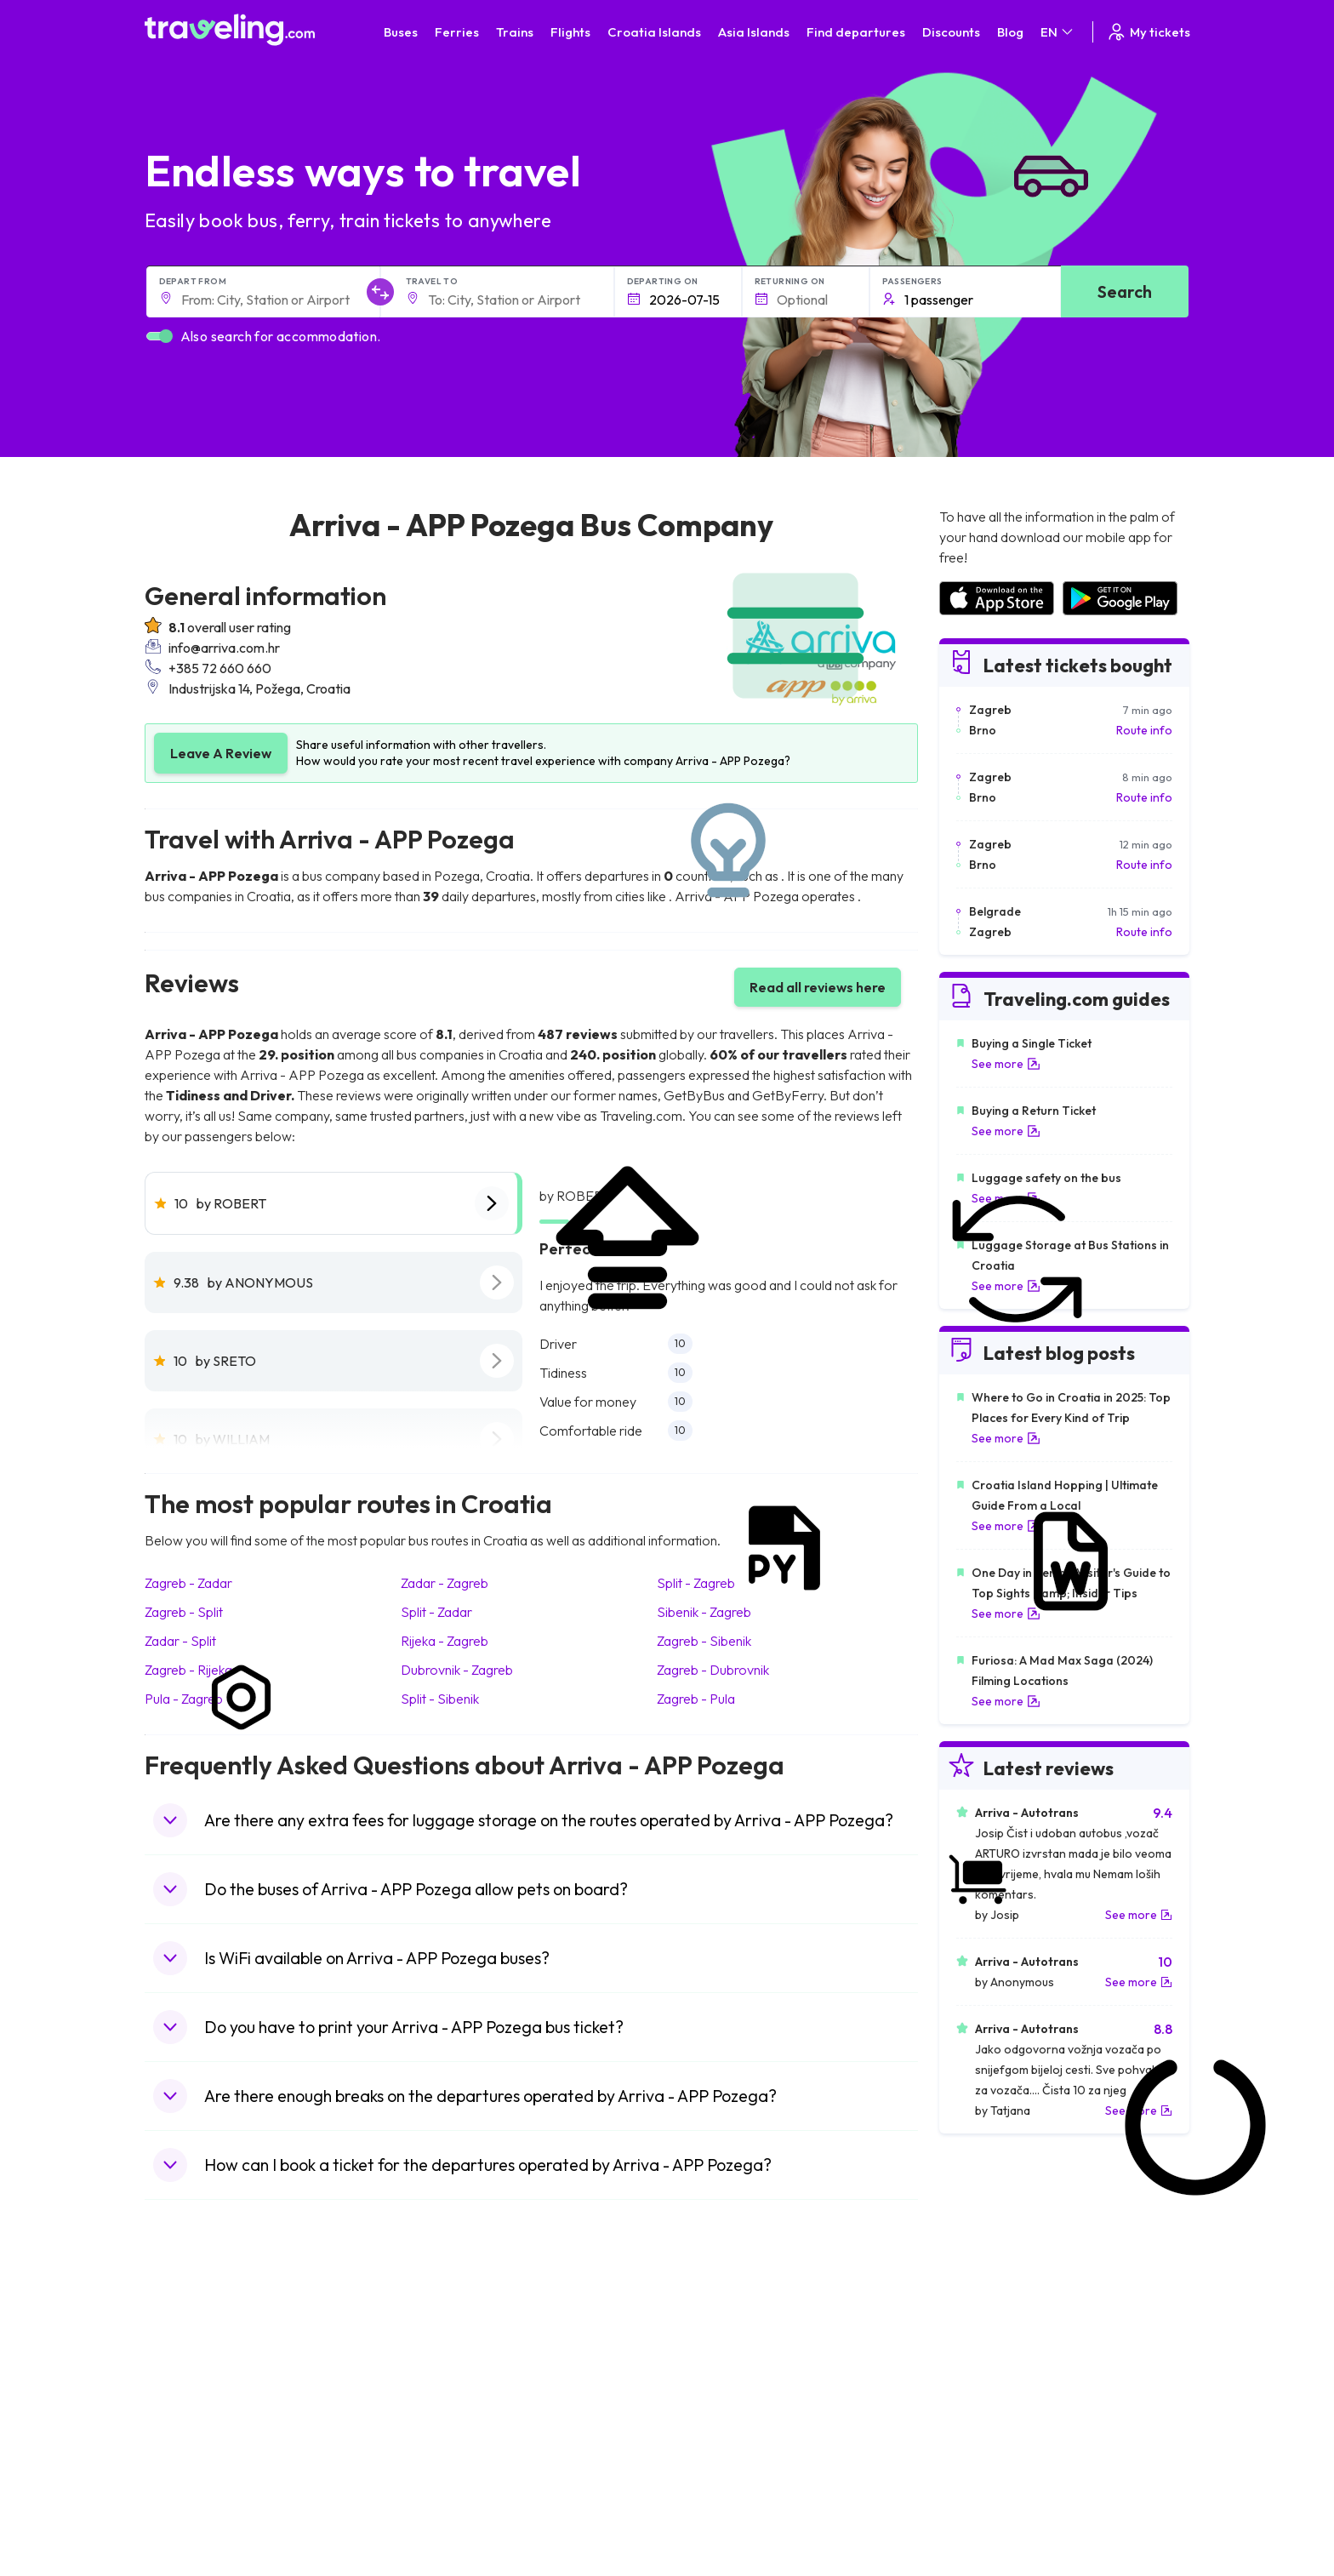 This screenshot has height=2576, width=1334. What do you see at coordinates (795, 636) in the screenshot?
I see `indicates equality or comparison function` at bounding box center [795, 636].